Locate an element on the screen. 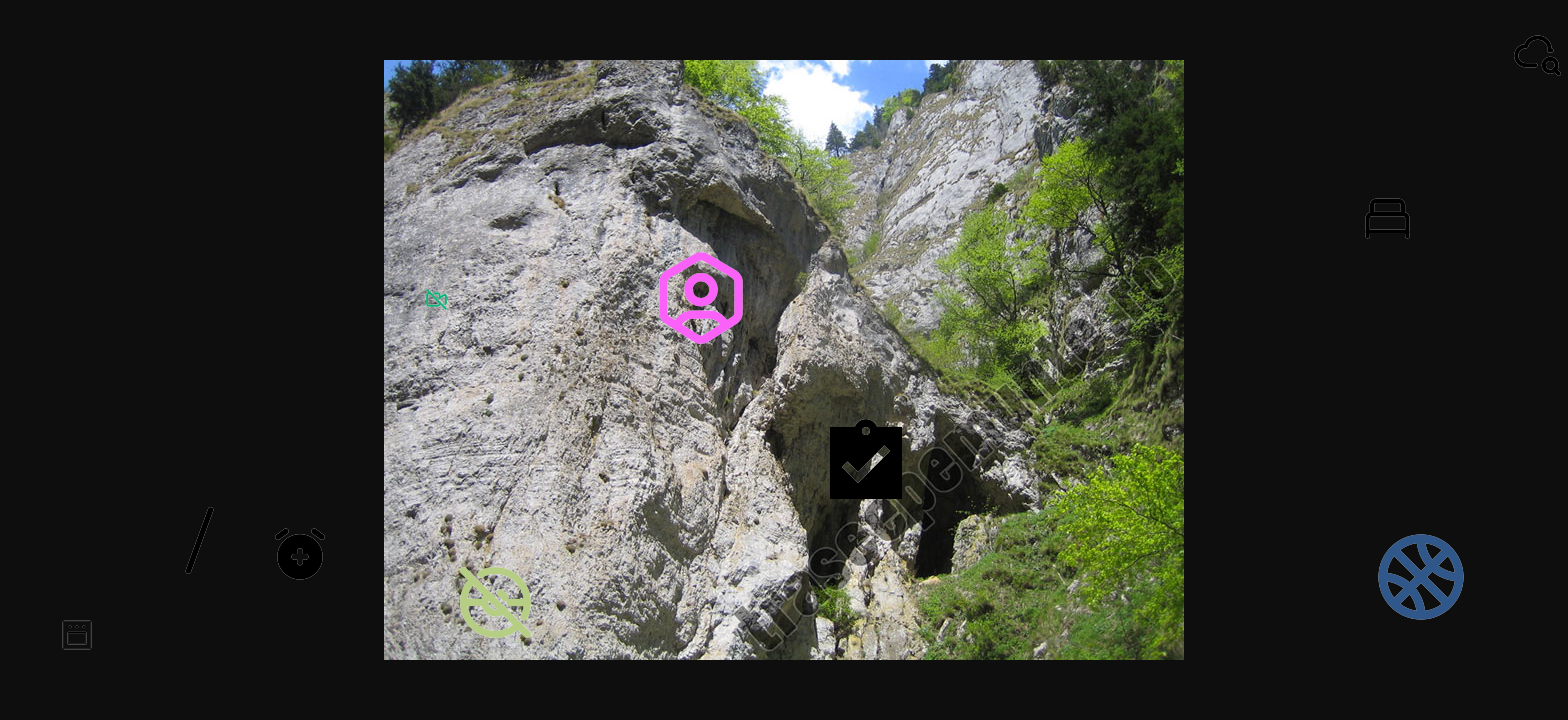  access oven or cooking appliance controls is located at coordinates (77, 635).